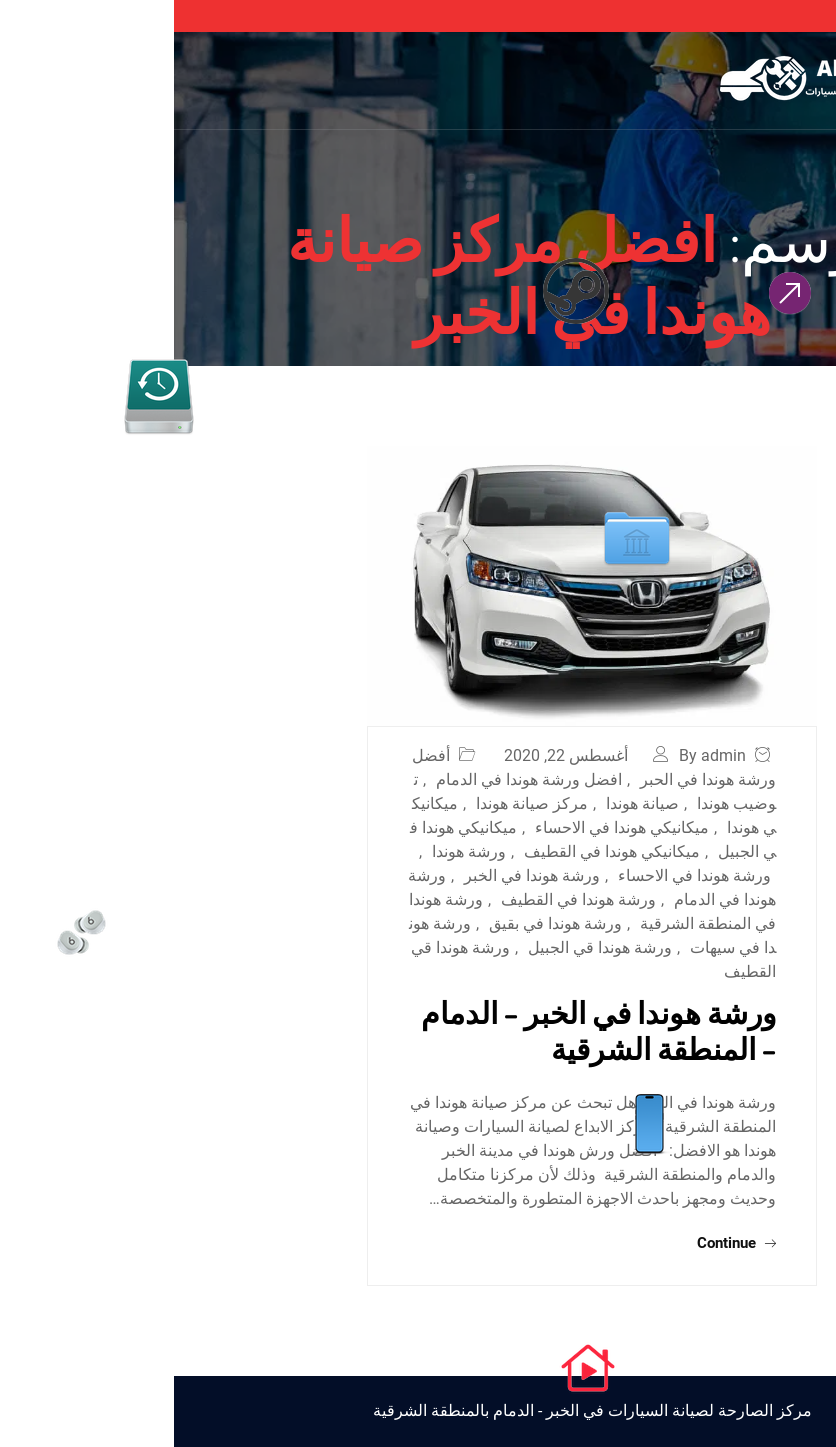 This screenshot has height=1447, width=836. I want to click on access home sharing preferences, so click(588, 1368).